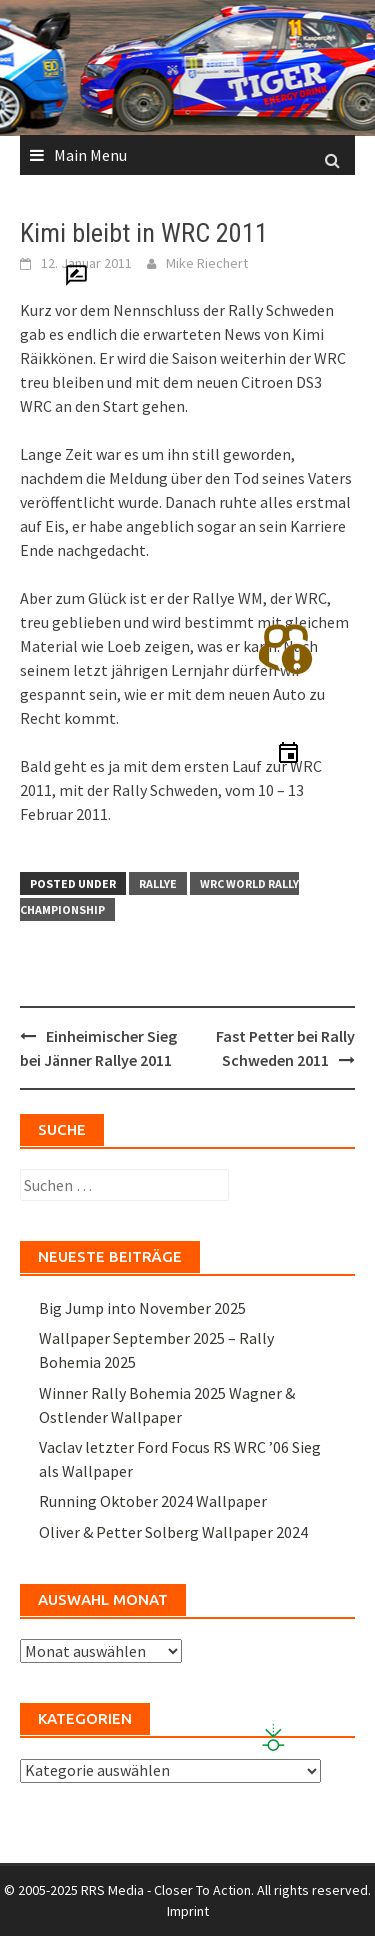  Describe the element at coordinates (286, 648) in the screenshot. I see `indicates a warning or issue with GitHub Copilot` at that location.